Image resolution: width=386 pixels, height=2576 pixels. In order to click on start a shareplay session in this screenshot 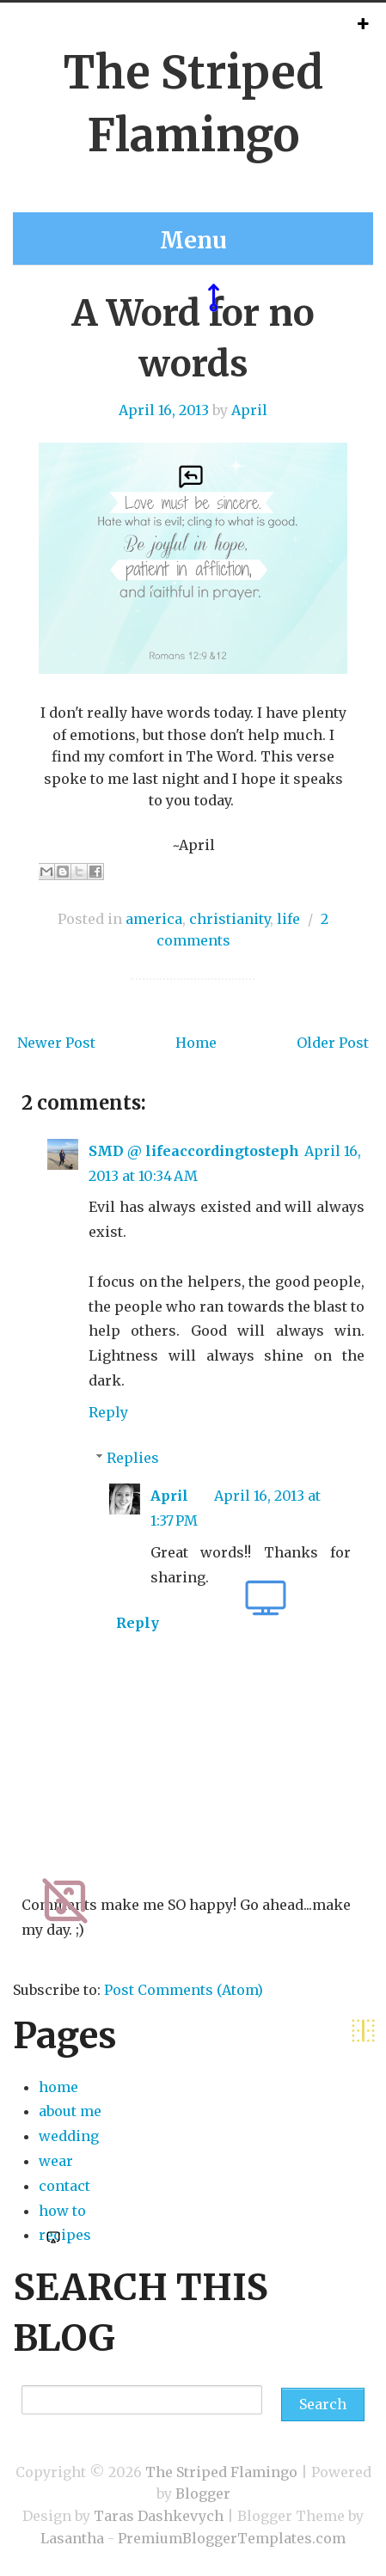, I will do `click(53, 2237)`.